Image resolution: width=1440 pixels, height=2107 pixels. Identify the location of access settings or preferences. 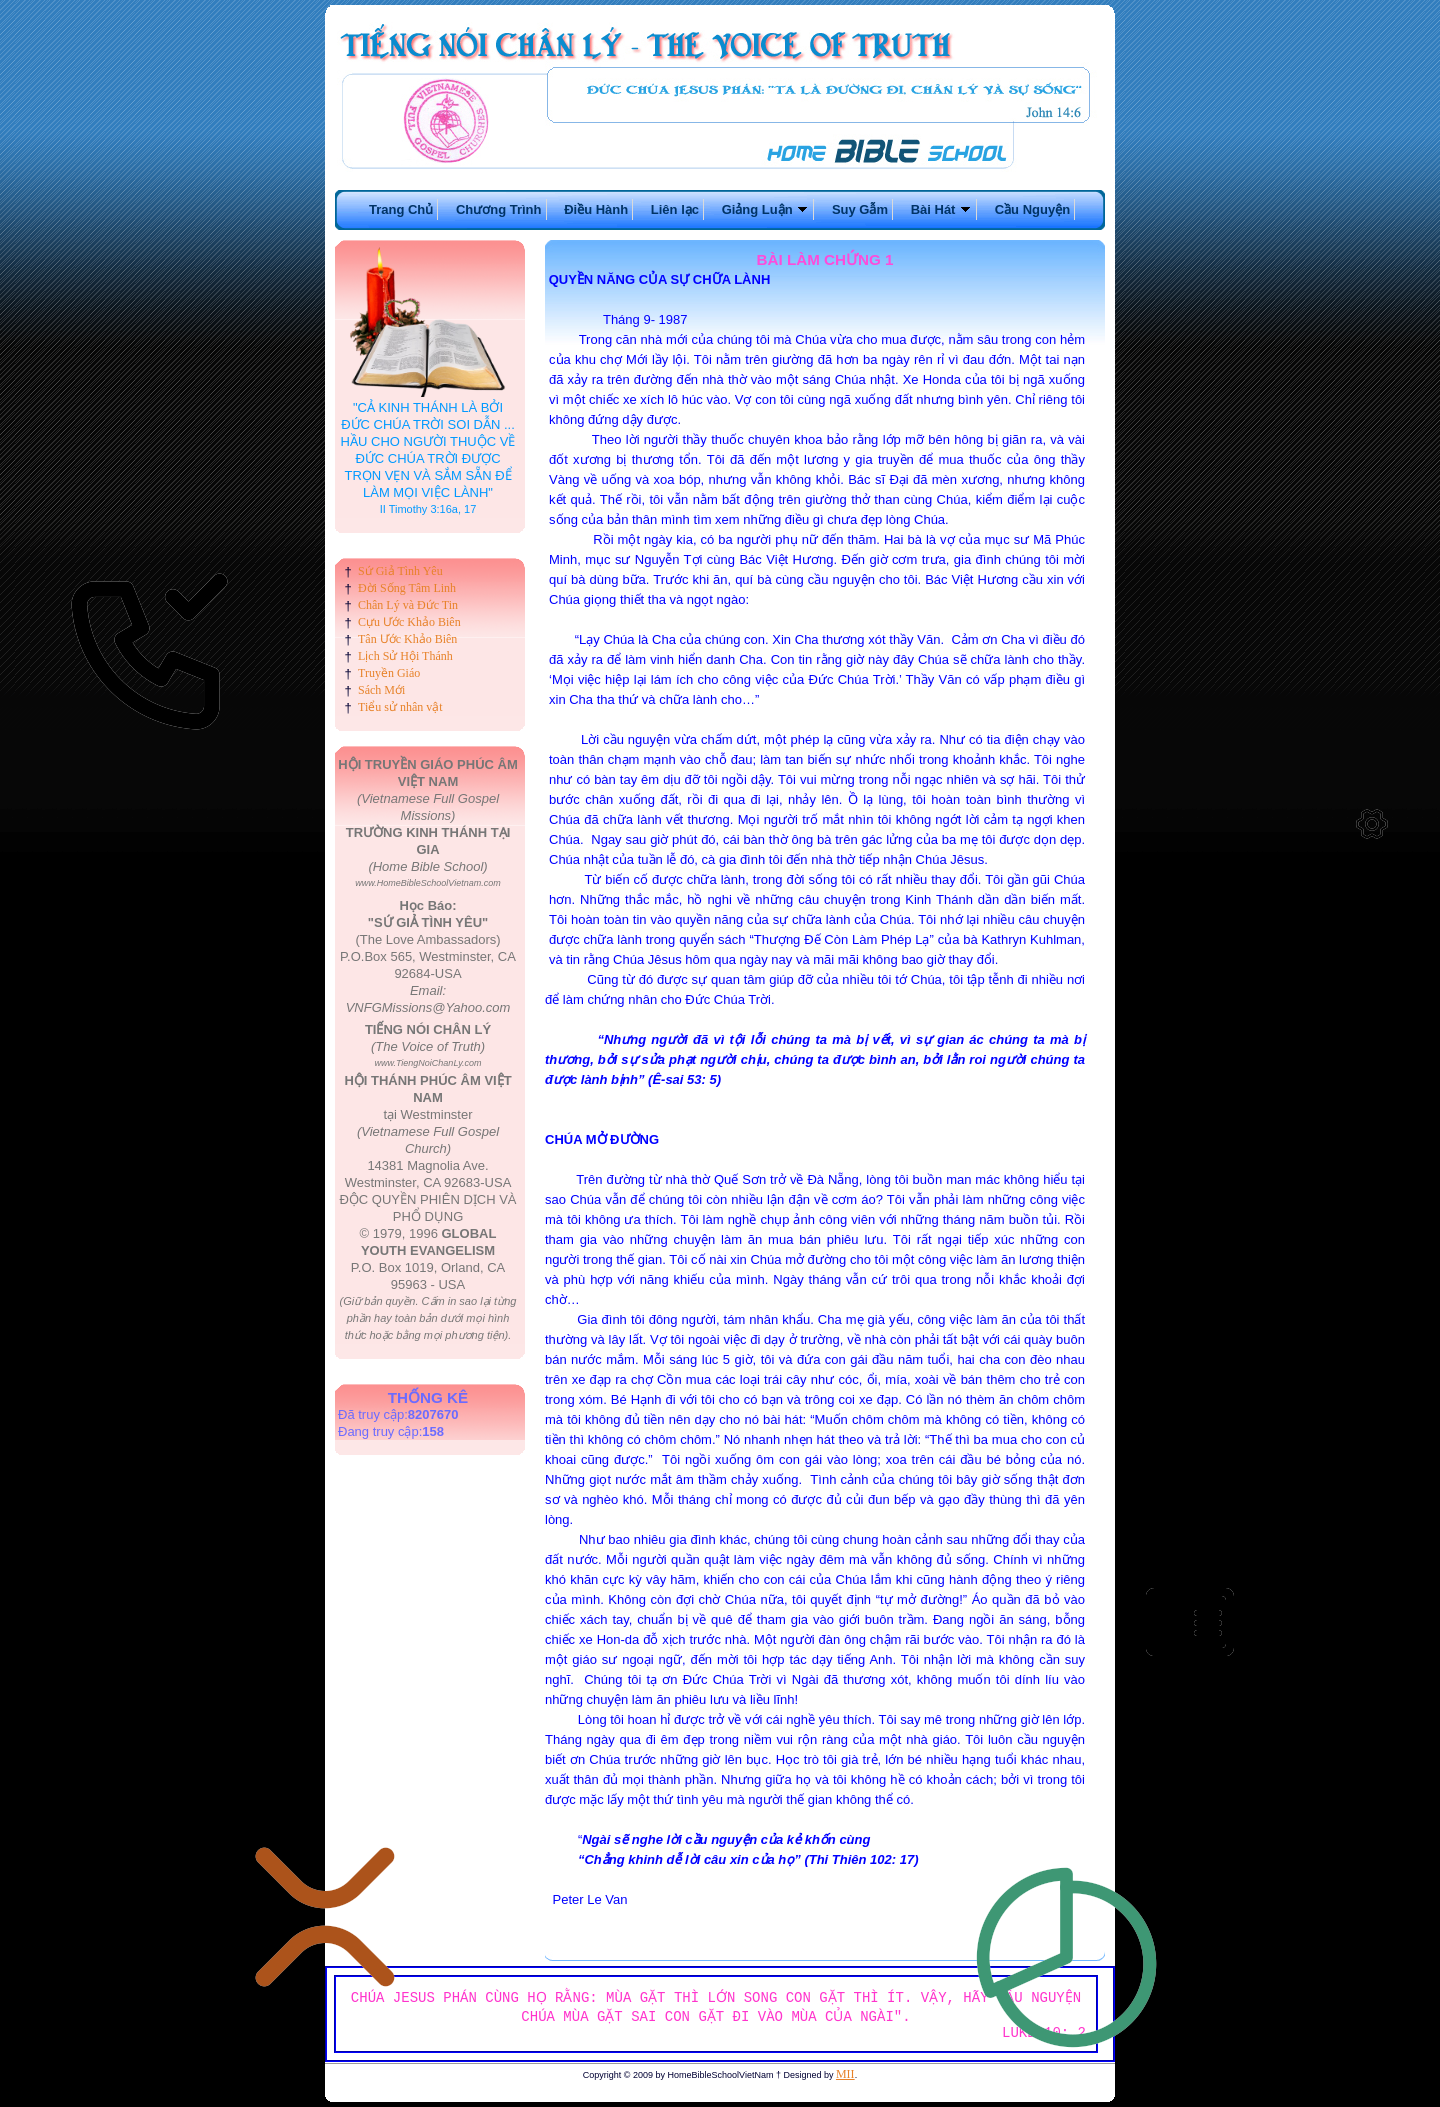
(1372, 824).